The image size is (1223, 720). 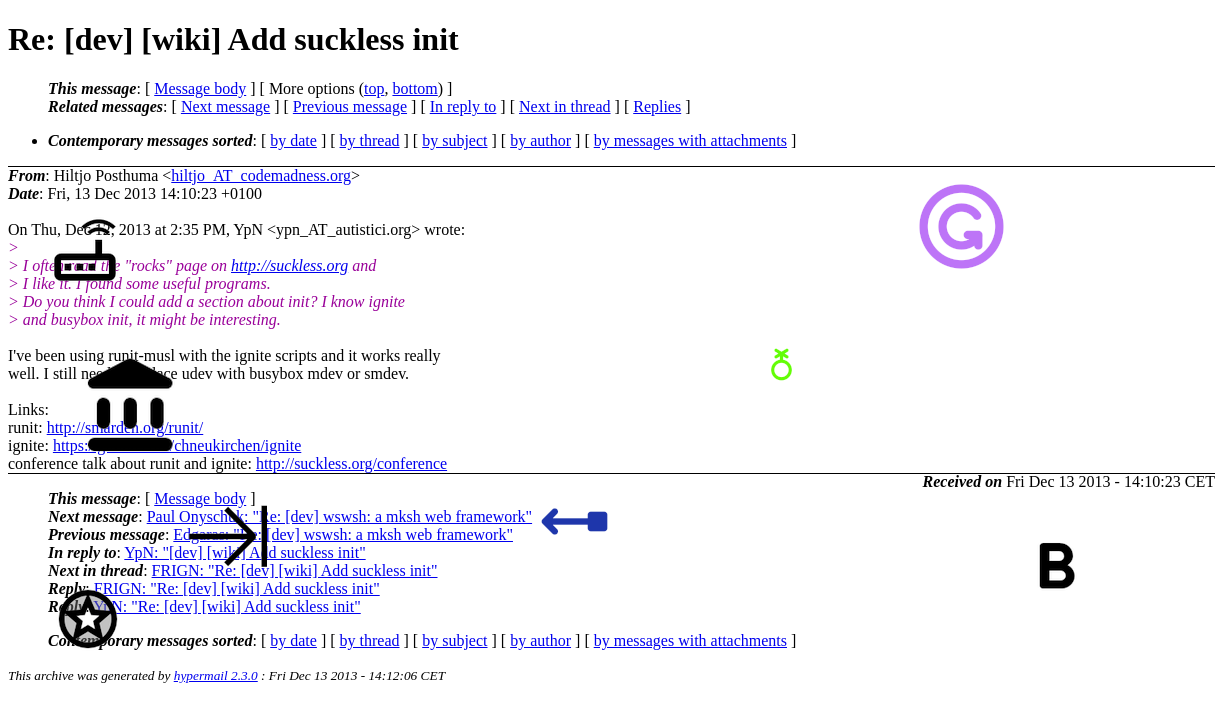 I want to click on indicates nonbinary gender identity option, so click(x=781, y=364).